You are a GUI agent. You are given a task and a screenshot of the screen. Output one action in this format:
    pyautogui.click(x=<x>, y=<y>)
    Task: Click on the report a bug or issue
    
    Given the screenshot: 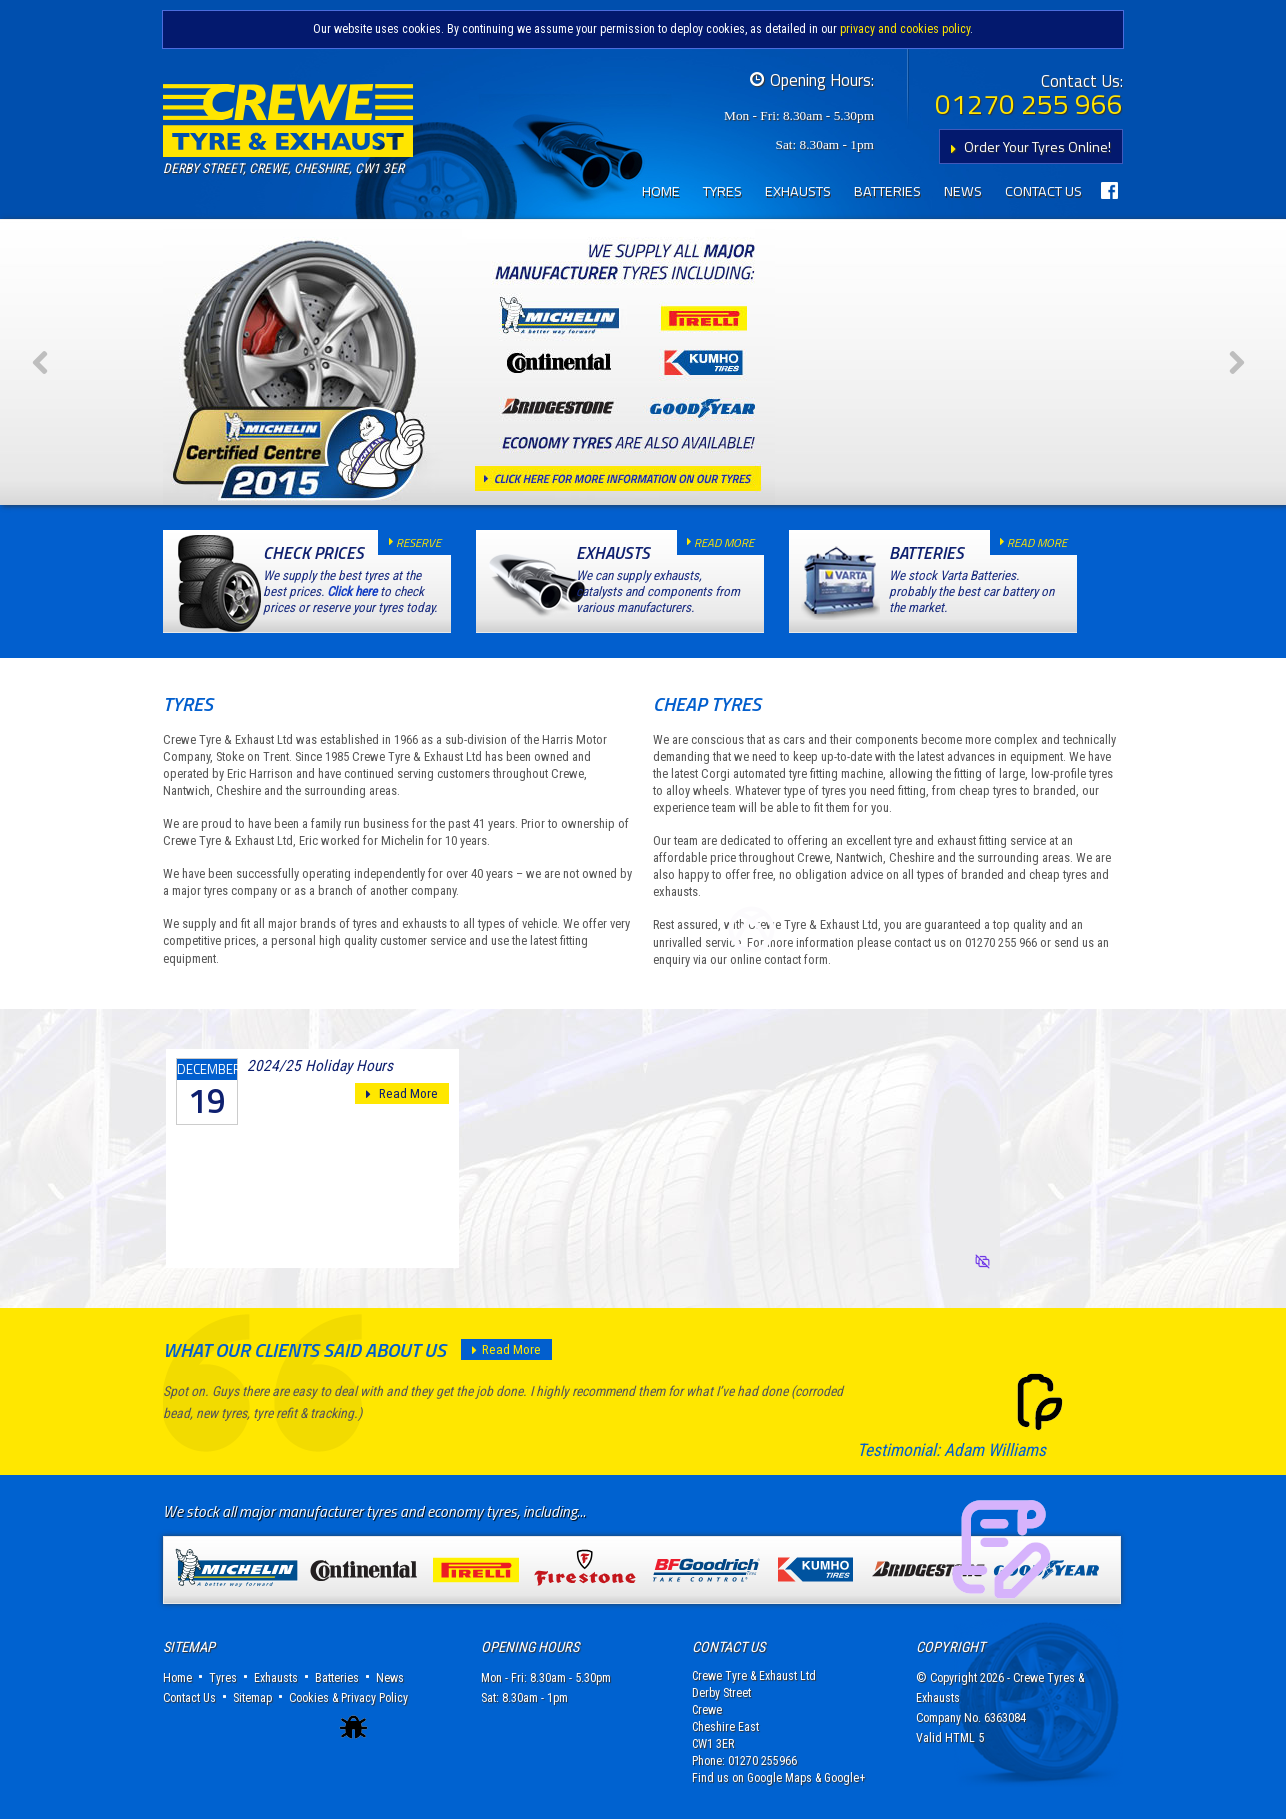 What is the action you would take?
    pyautogui.click(x=353, y=1726)
    